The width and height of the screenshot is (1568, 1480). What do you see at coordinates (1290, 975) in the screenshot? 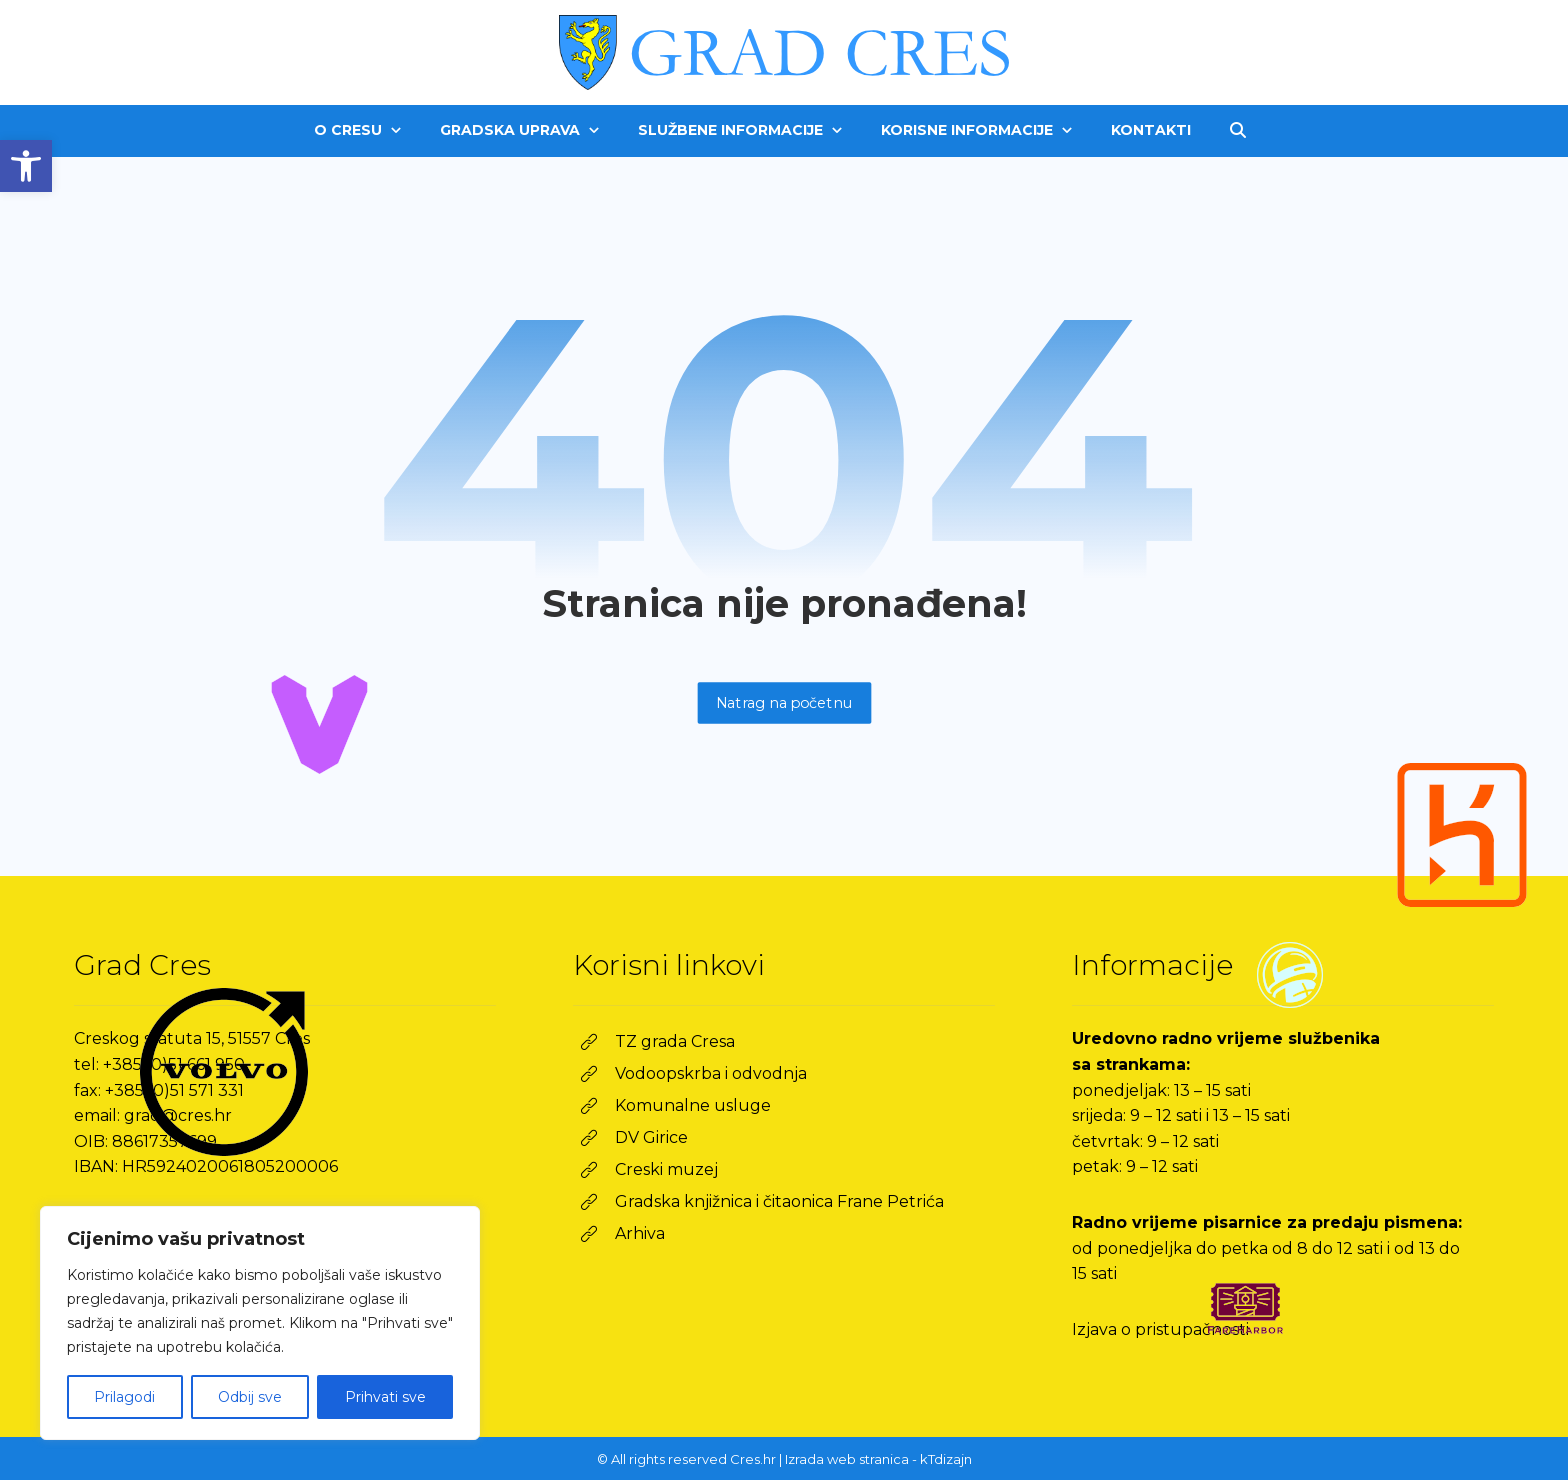
I see `visit alternativeto website to find software alternatives` at bounding box center [1290, 975].